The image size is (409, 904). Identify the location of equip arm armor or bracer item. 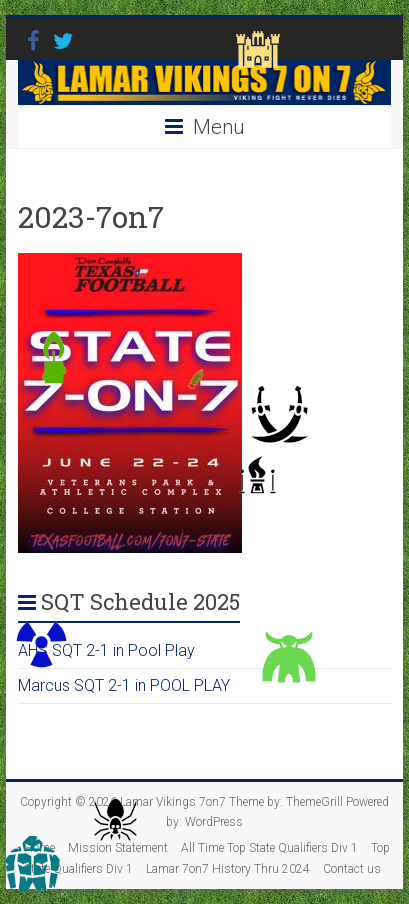
(196, 379).